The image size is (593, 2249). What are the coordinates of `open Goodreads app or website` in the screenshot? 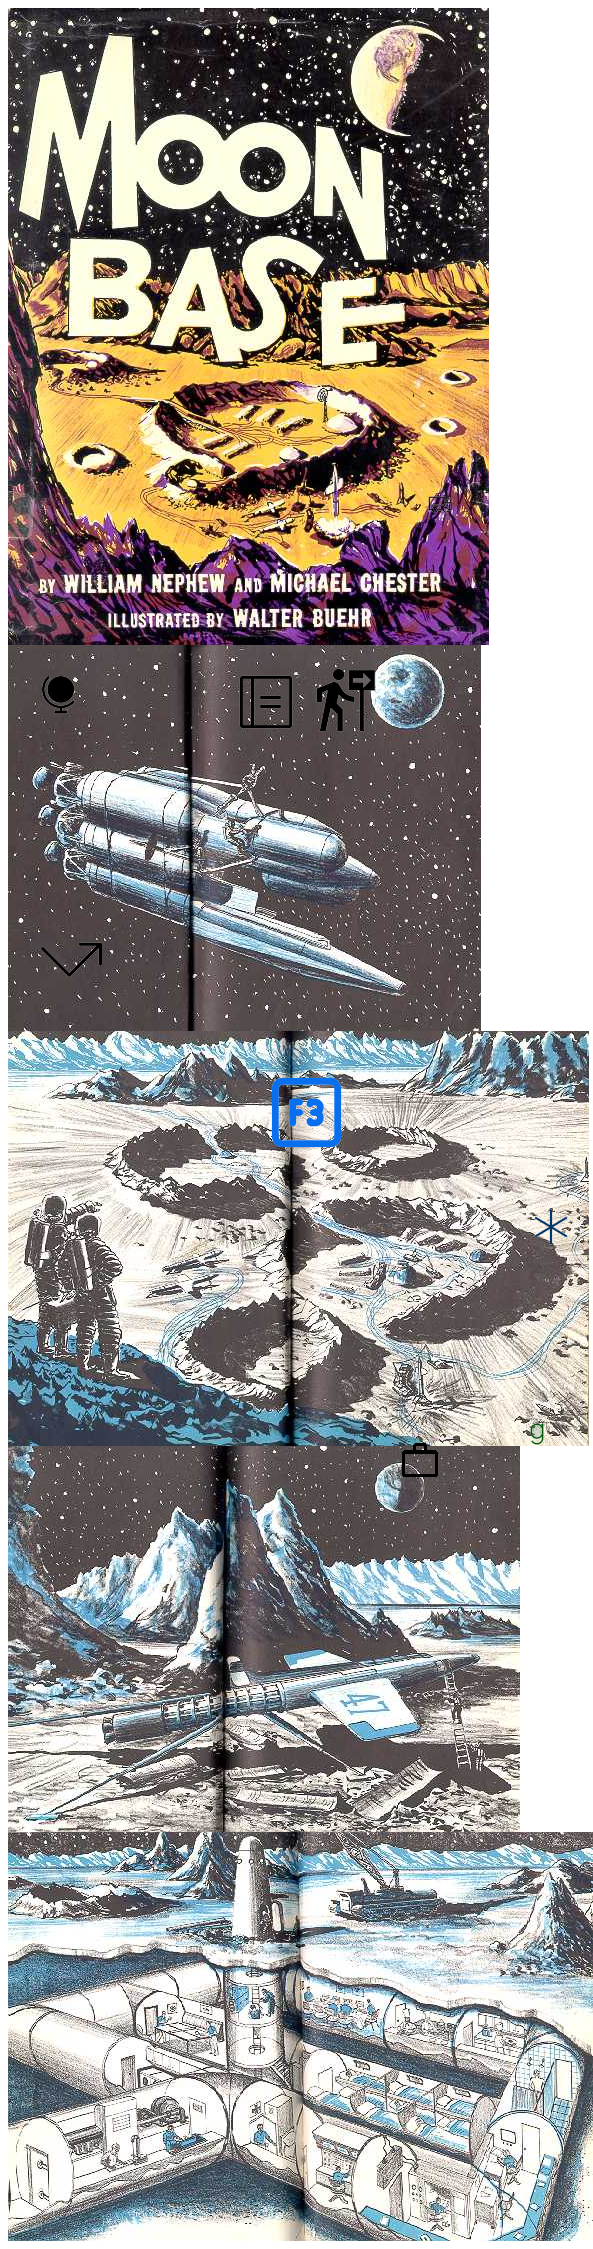 It's located at (537, 1434).